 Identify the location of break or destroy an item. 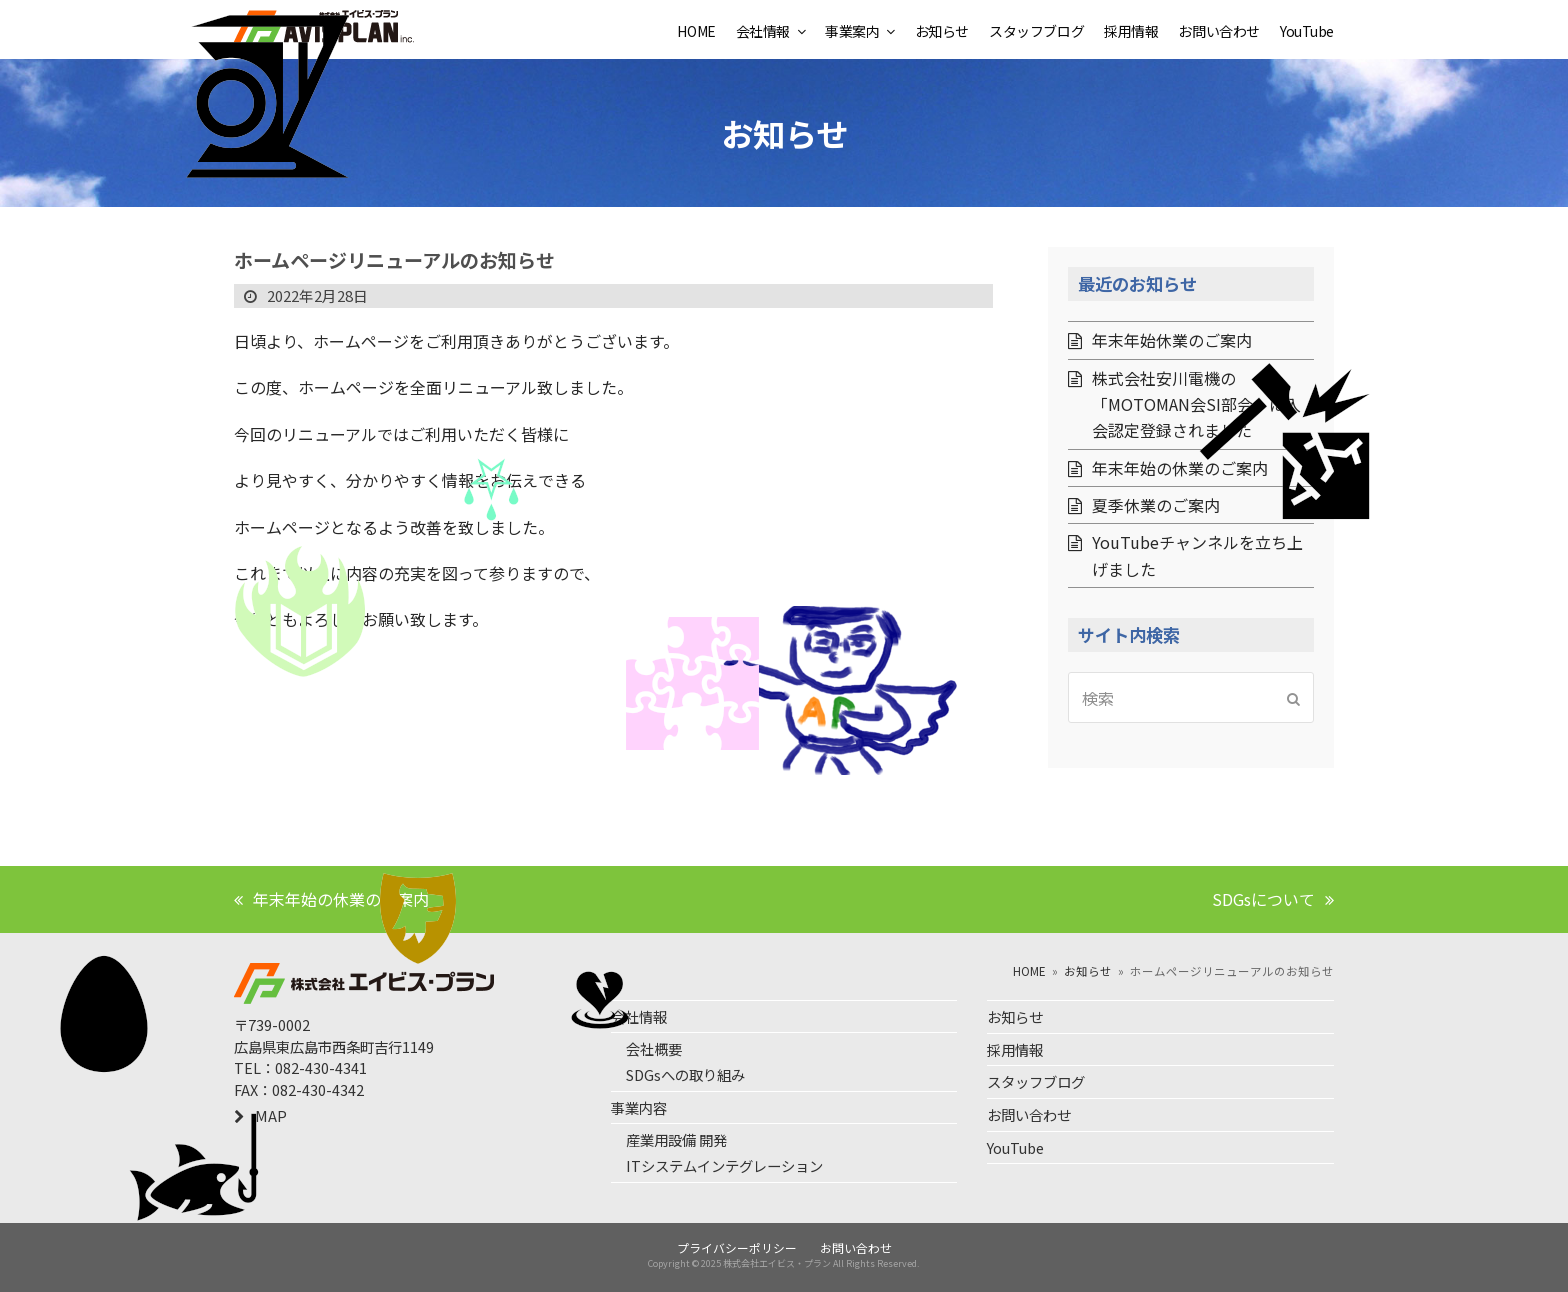
(1284, 433).